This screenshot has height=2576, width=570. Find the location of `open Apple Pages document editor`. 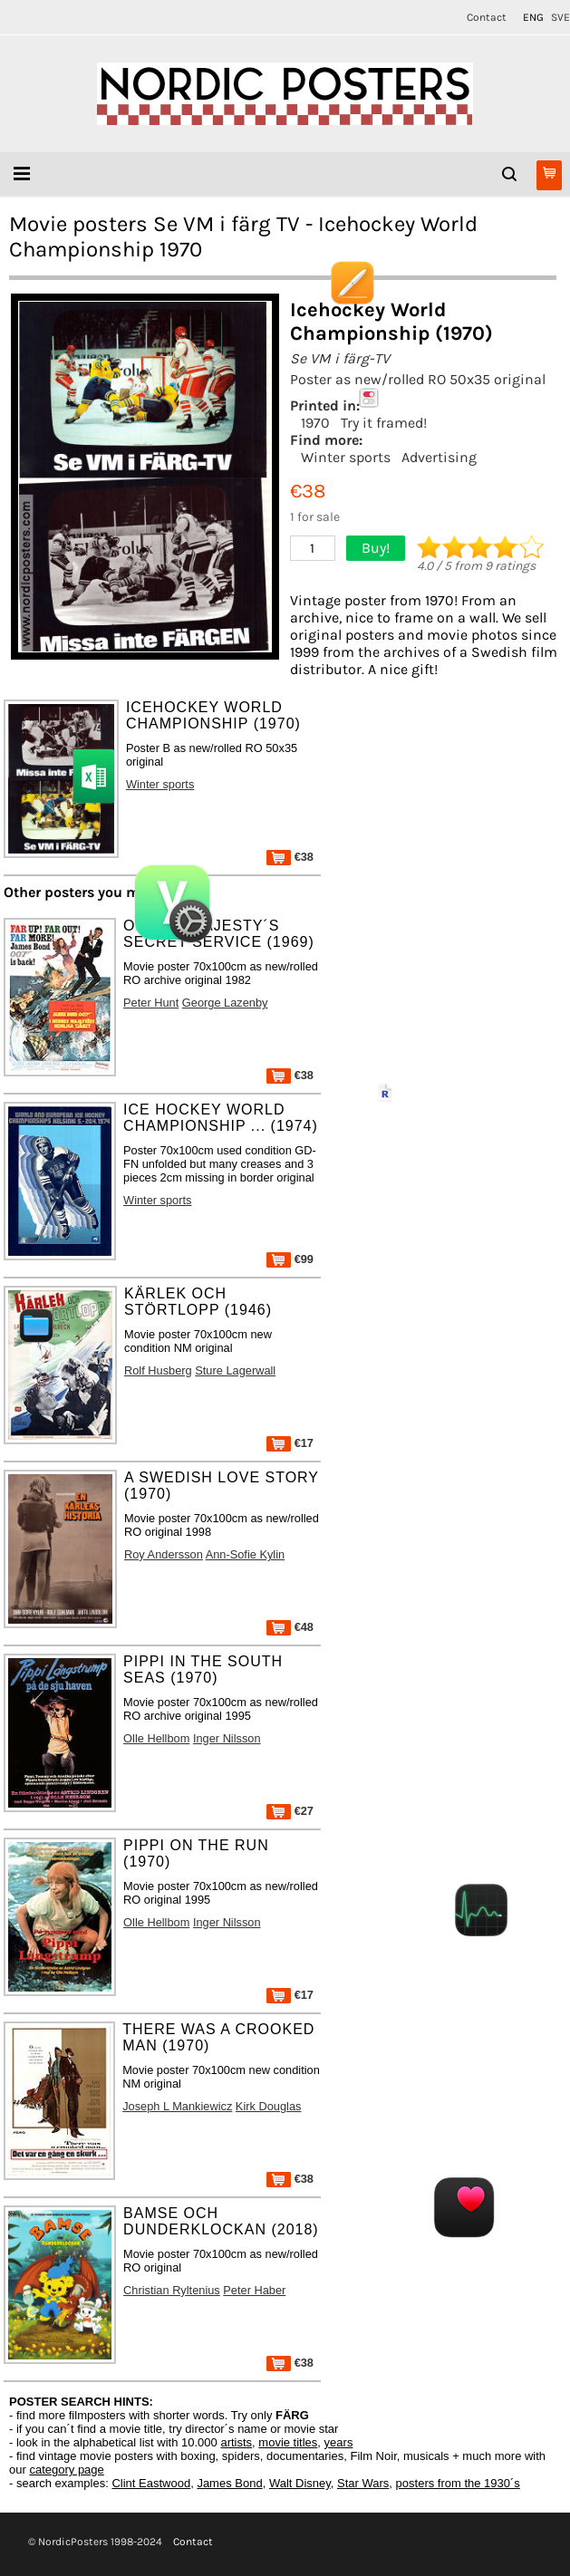

open Apple Pages document editor is located at coordinates (353, 283).